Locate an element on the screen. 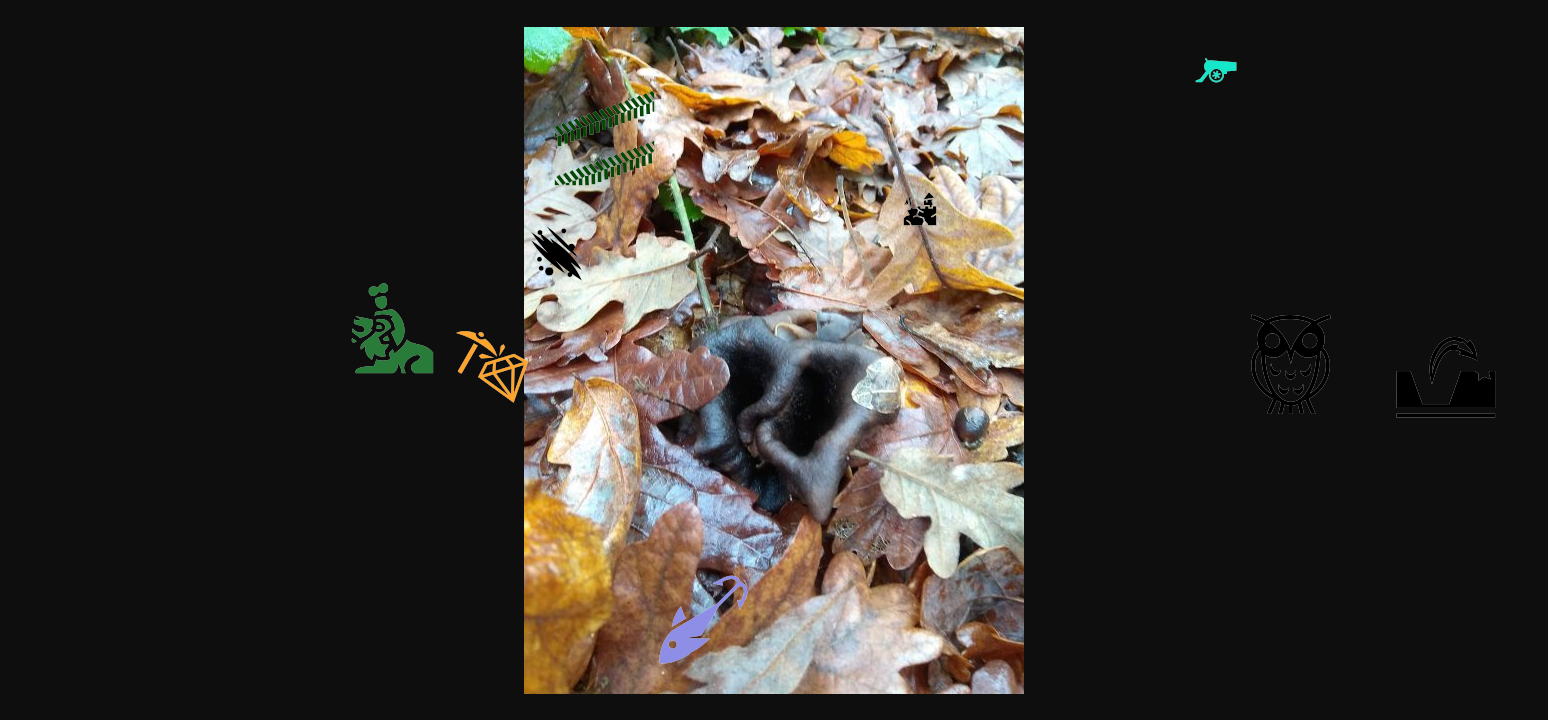  indicates hard difficulty or challenge level is located at coordinates (492, 367).